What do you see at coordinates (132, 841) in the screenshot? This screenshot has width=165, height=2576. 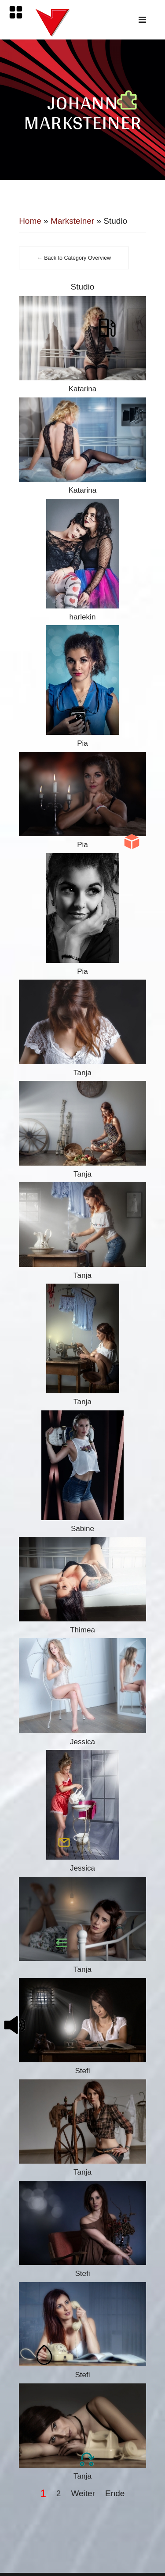 I see `view 3D model or object` at bounding box center [132, 841].